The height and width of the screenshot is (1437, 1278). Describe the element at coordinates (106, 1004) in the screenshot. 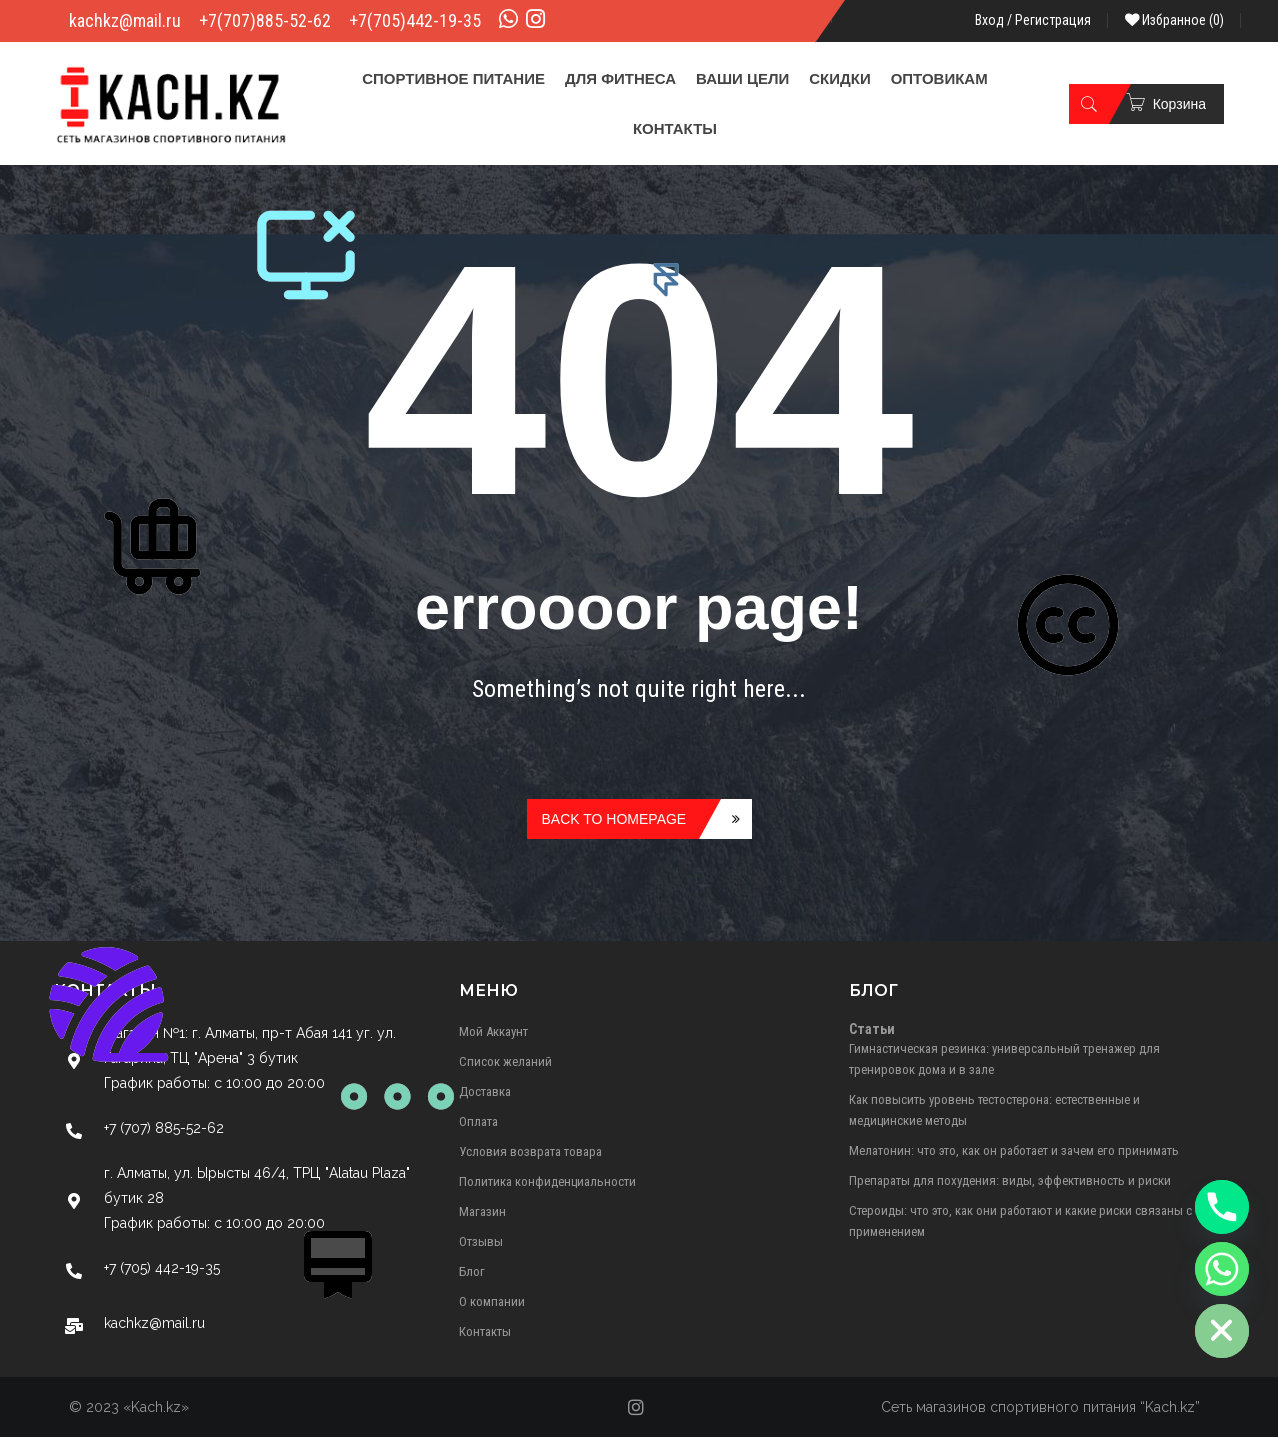

I see `access yarn or knitting-related content` at that location.